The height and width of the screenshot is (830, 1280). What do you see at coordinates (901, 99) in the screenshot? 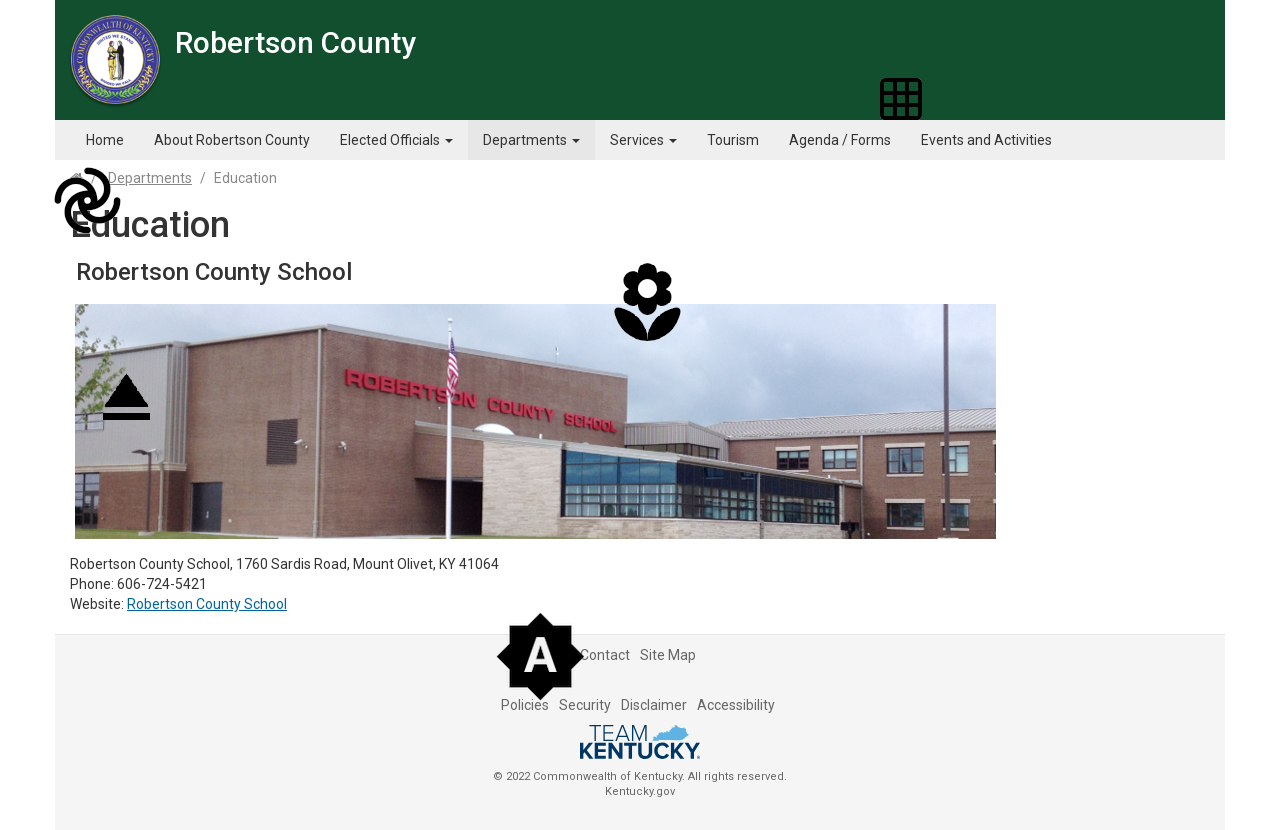
I see `toggle grid view display` at bounding box center [901, 99].